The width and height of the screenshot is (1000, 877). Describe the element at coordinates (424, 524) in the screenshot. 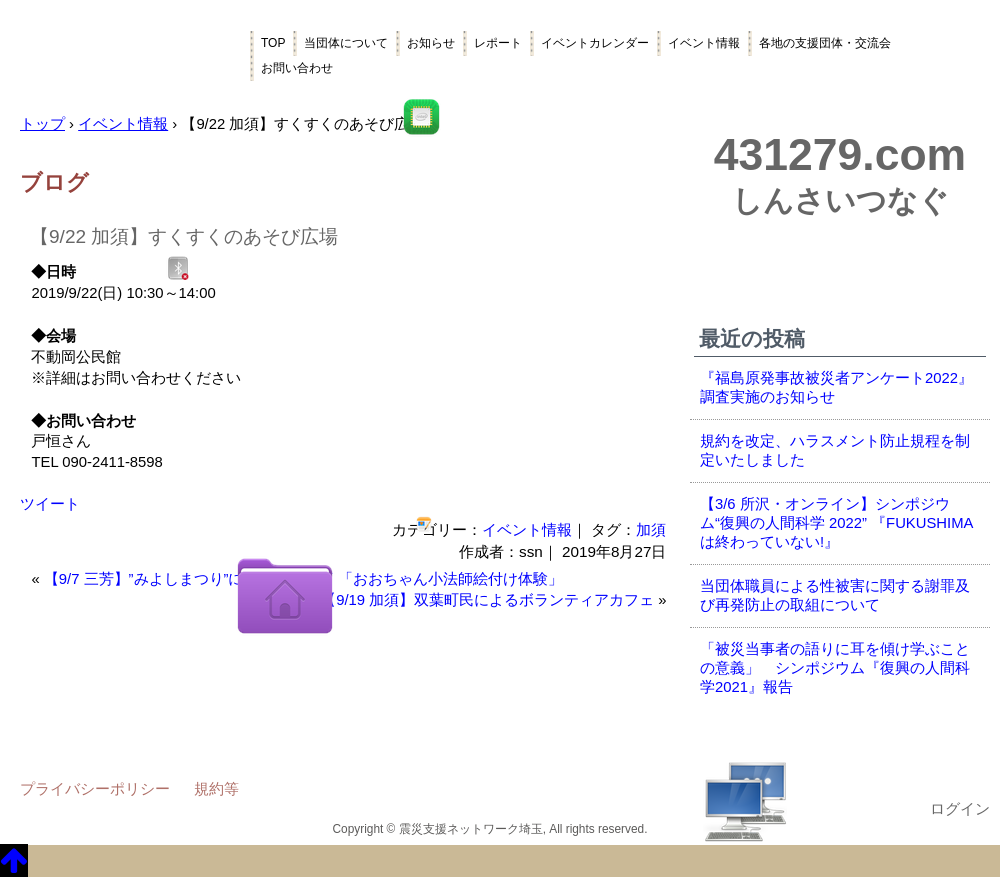

I see `open calligrawords app` at that location.